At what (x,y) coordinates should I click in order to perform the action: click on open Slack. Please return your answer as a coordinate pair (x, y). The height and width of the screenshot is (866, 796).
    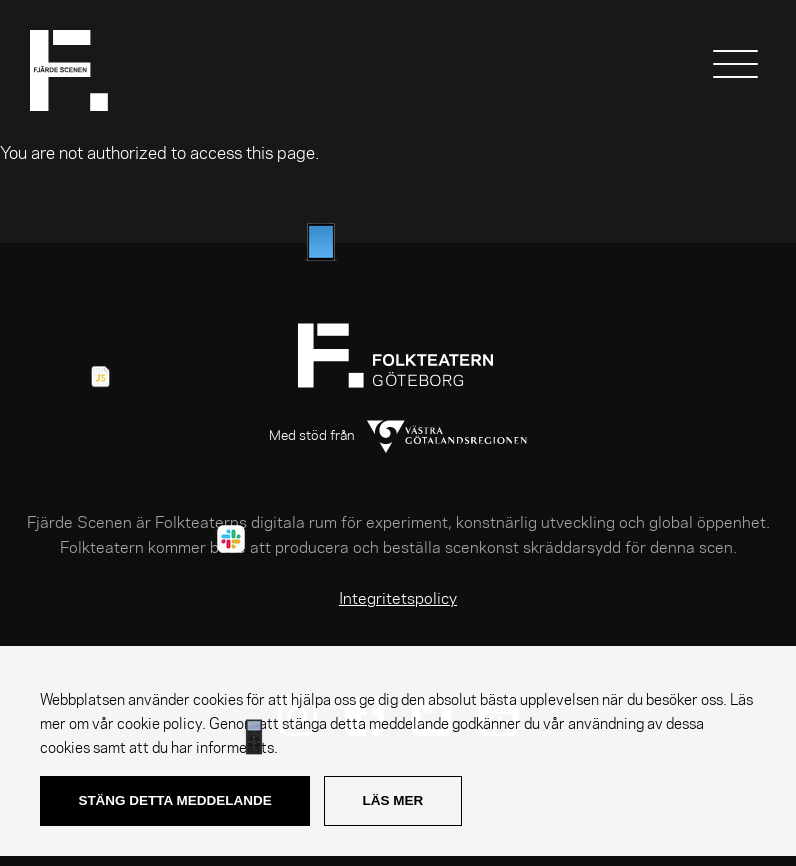
    Looking at the image, I should click on (231, 539).